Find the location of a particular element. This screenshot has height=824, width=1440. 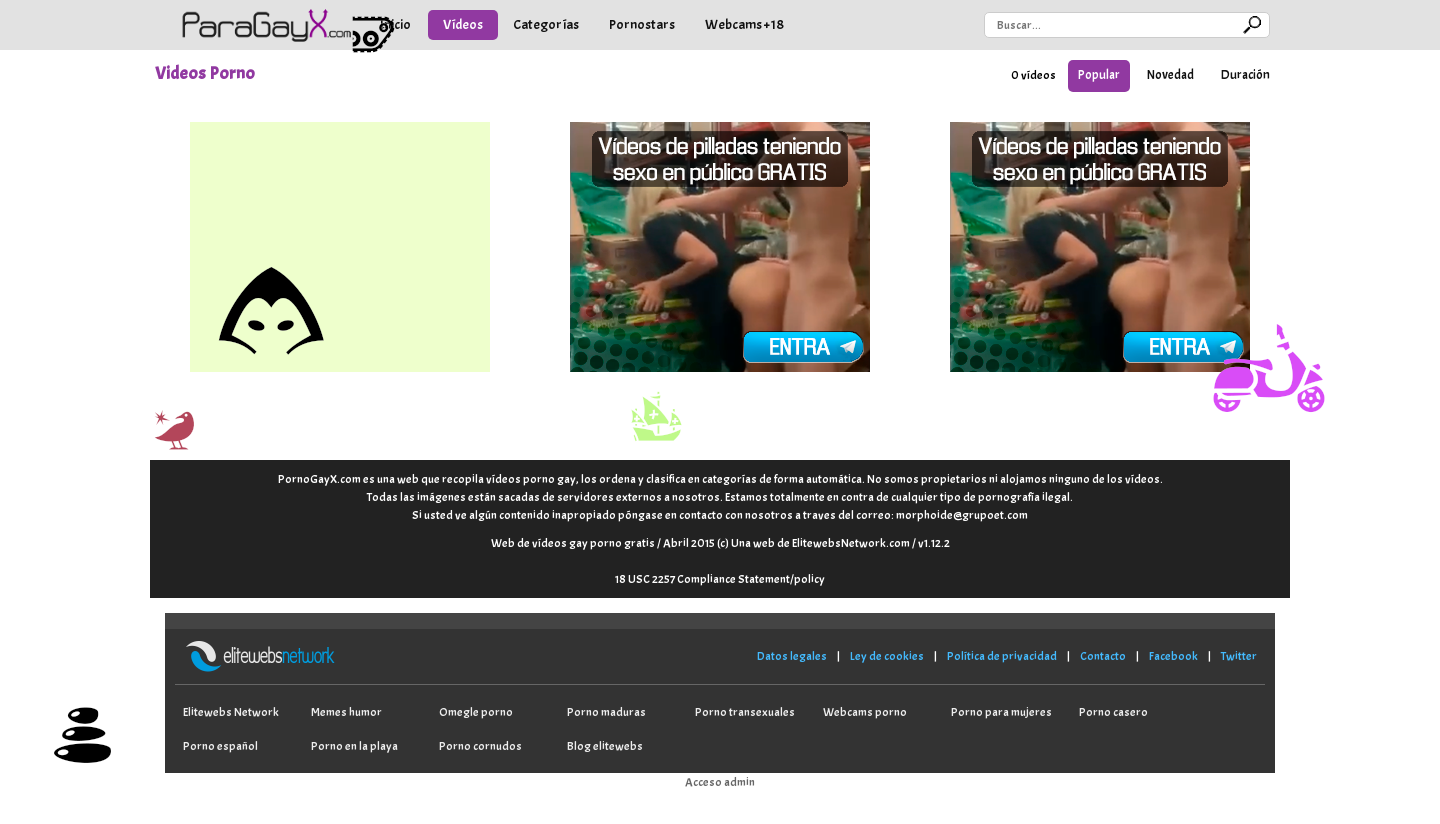

indicates a distraction or interruption event is located at coordinates (174, 429).